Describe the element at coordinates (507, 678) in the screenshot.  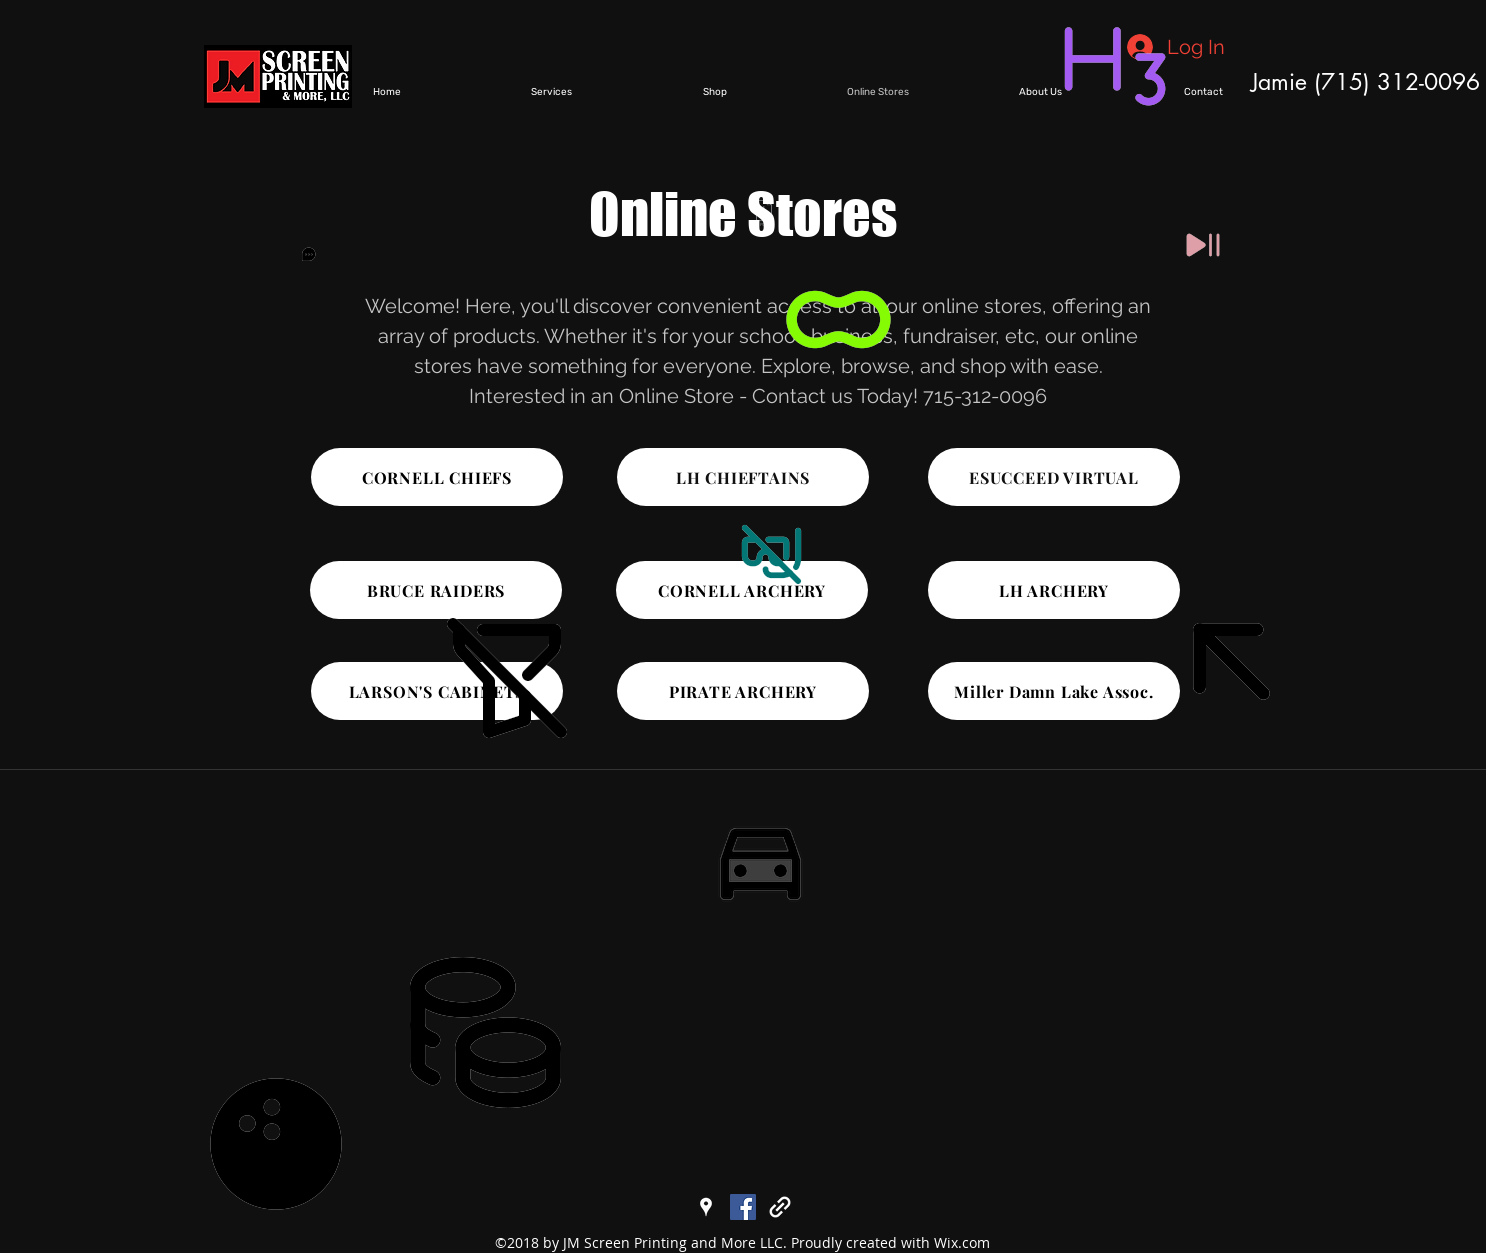
I see `clear all active filters` at that location.